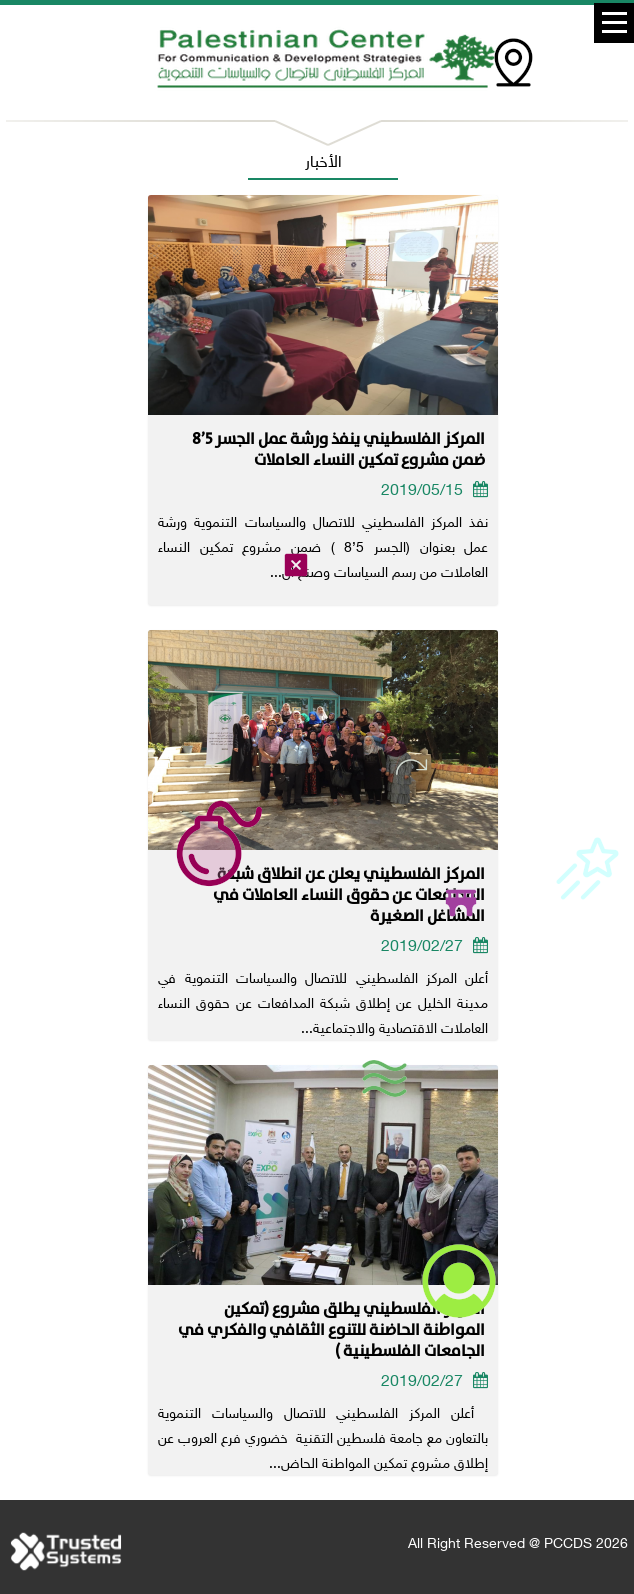 This screenshot has height=1594, width=634. I want to click on close or dismiss a modal window, so click(296, 565).